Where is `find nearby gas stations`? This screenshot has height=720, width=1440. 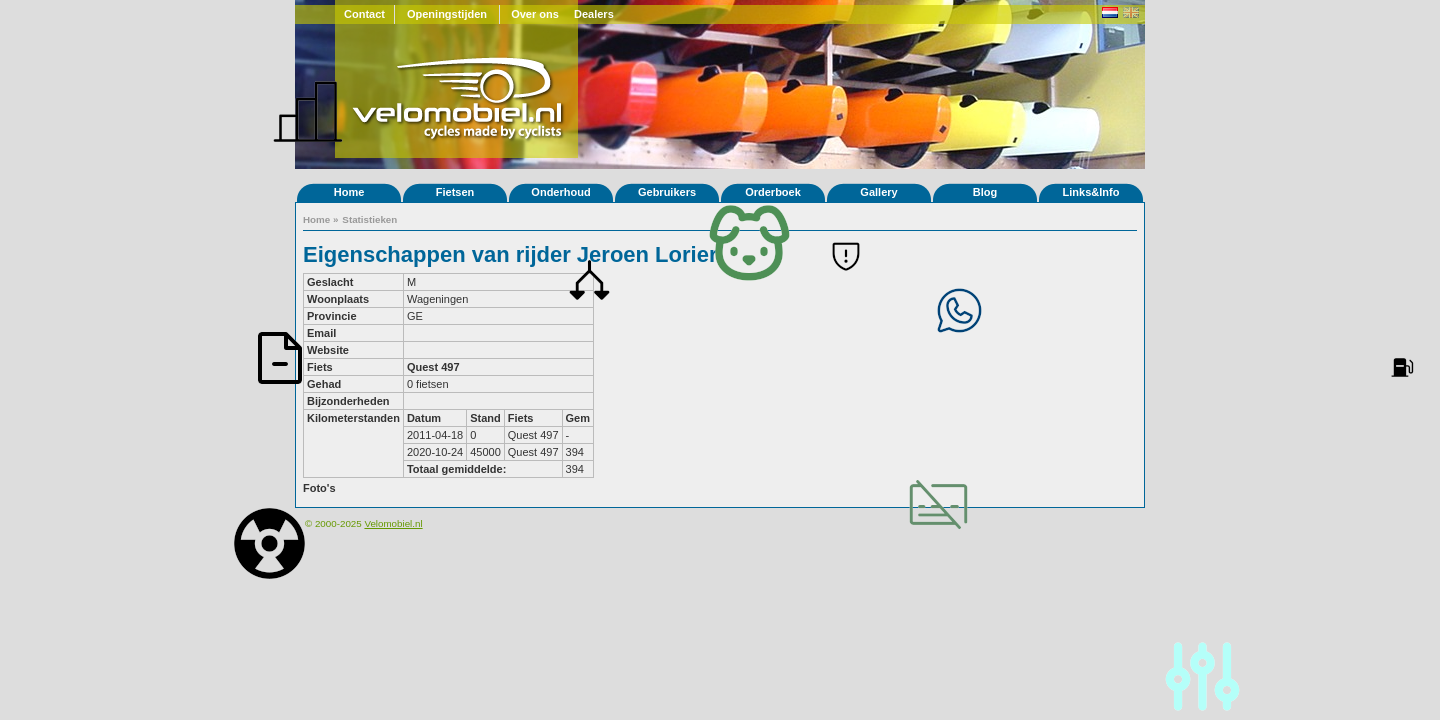 find nearby gas stations is located at coordinates (1401, 367).